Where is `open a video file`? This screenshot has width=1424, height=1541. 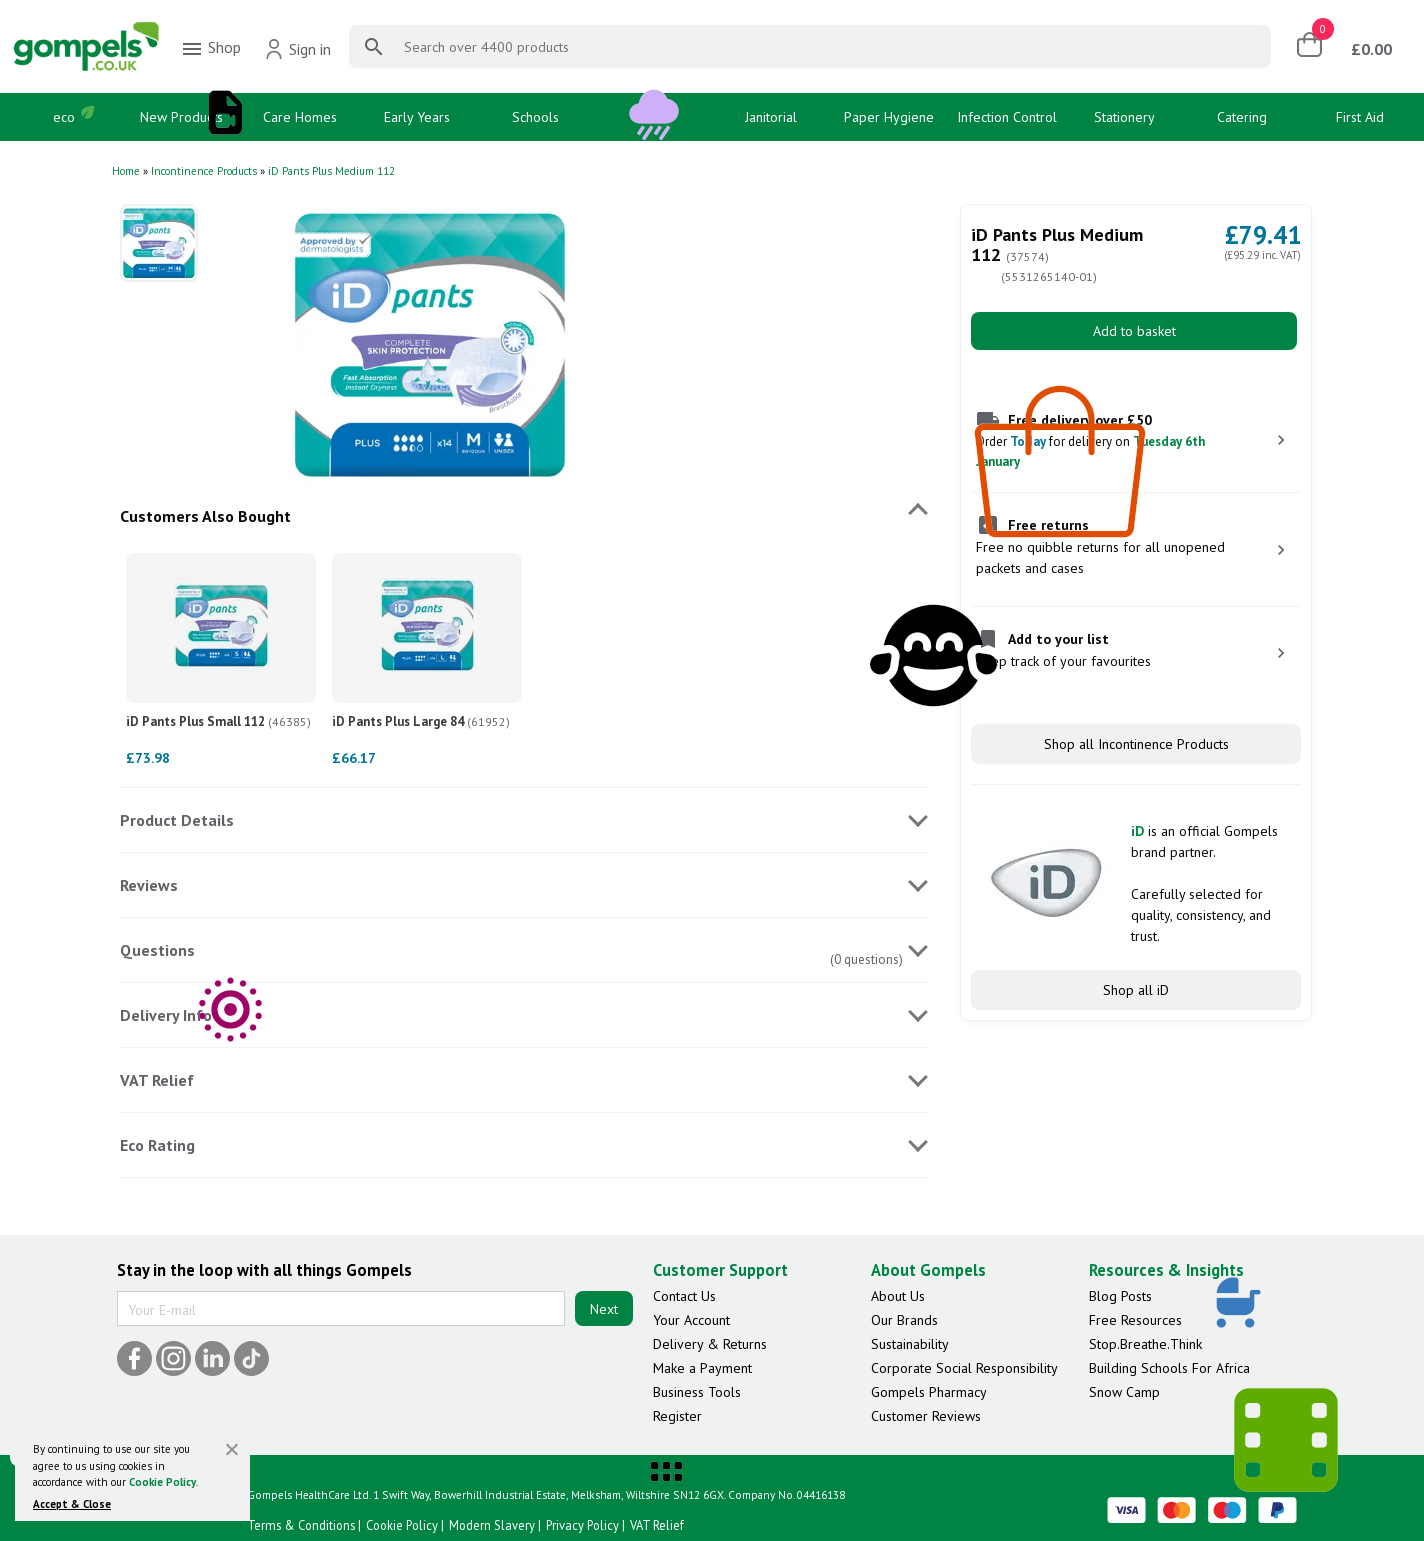 open a video file is located at coordinates (225, 112).